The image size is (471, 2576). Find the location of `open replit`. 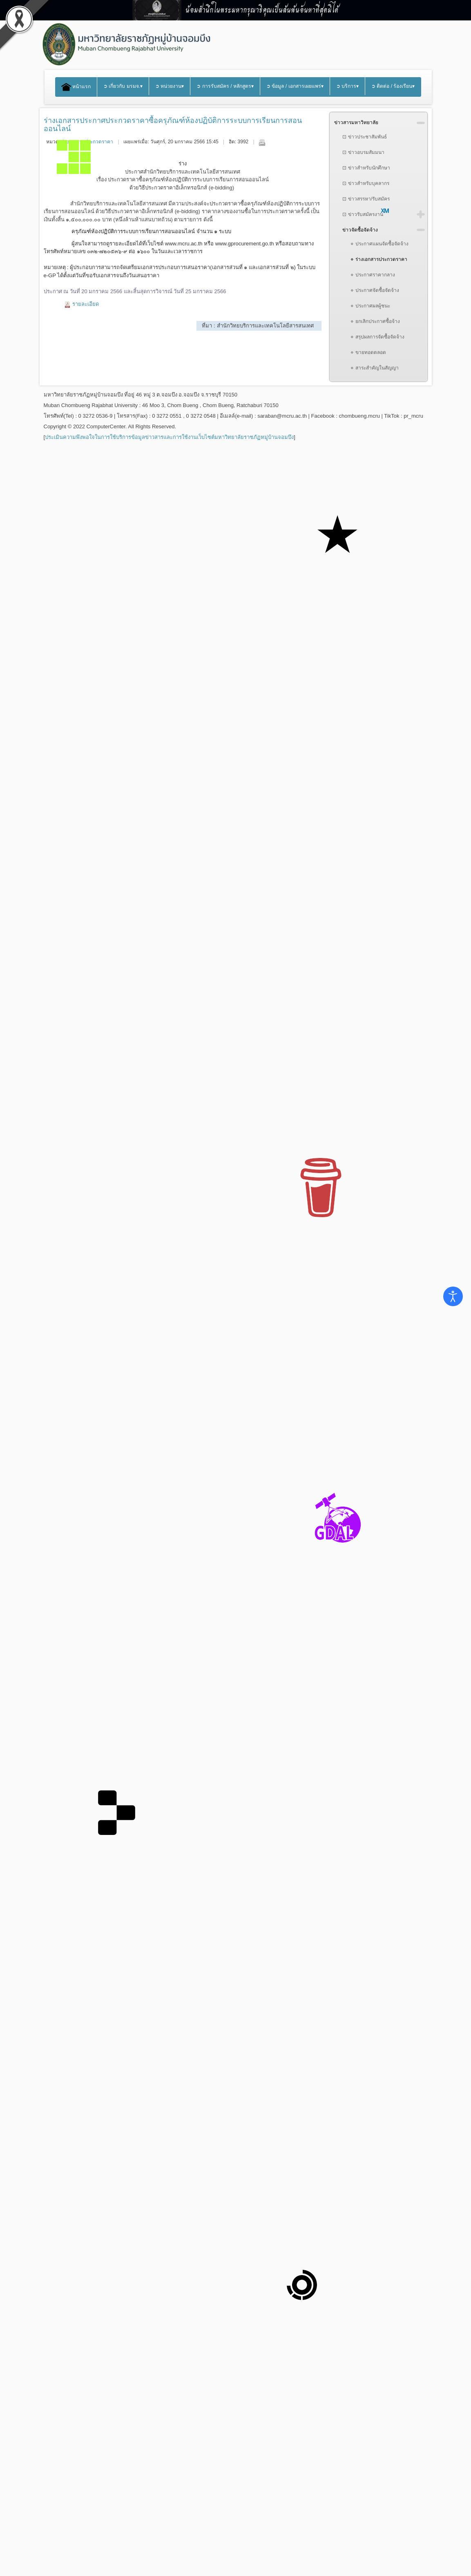

open replit is located at coordinates (116, 1812).